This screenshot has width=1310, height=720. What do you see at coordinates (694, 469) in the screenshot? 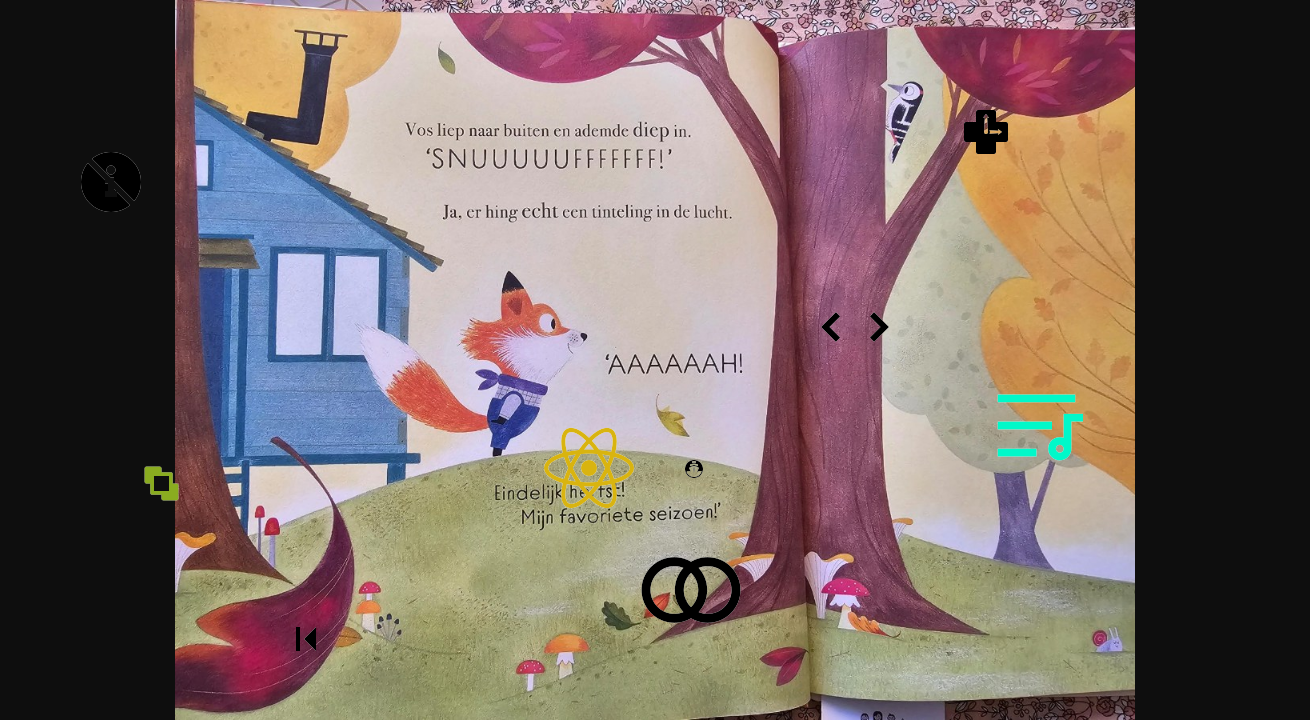
I see `codeship logo` at bounding box center [694, 469].